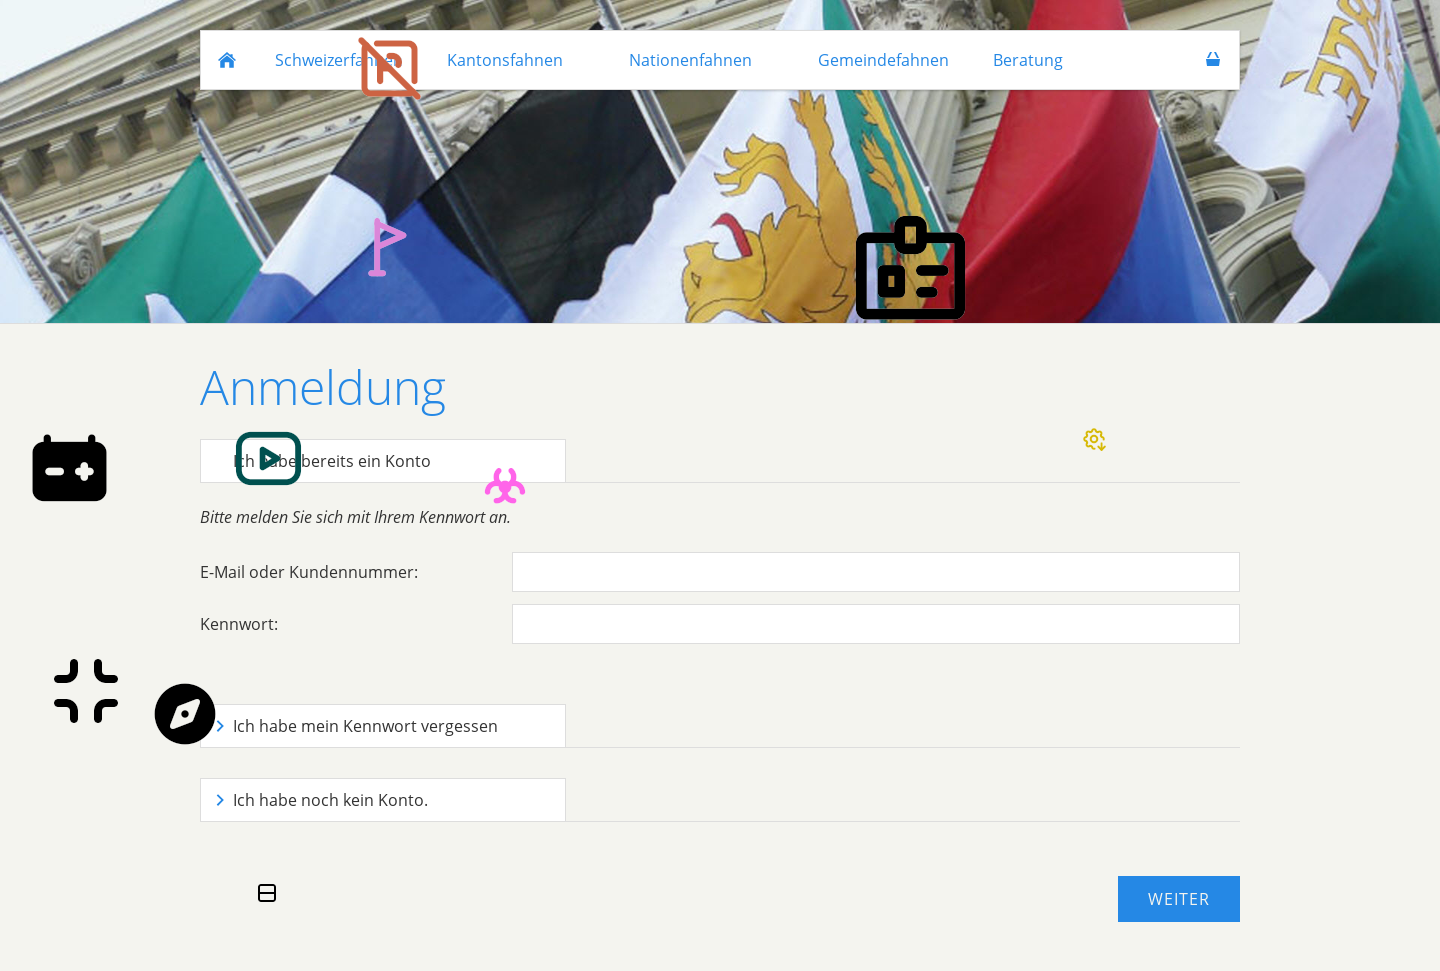  What do you see at coordinates (69, 471) in the screenshot?
I see `indicates vehicle battery status` at bounding box center [69, 471].